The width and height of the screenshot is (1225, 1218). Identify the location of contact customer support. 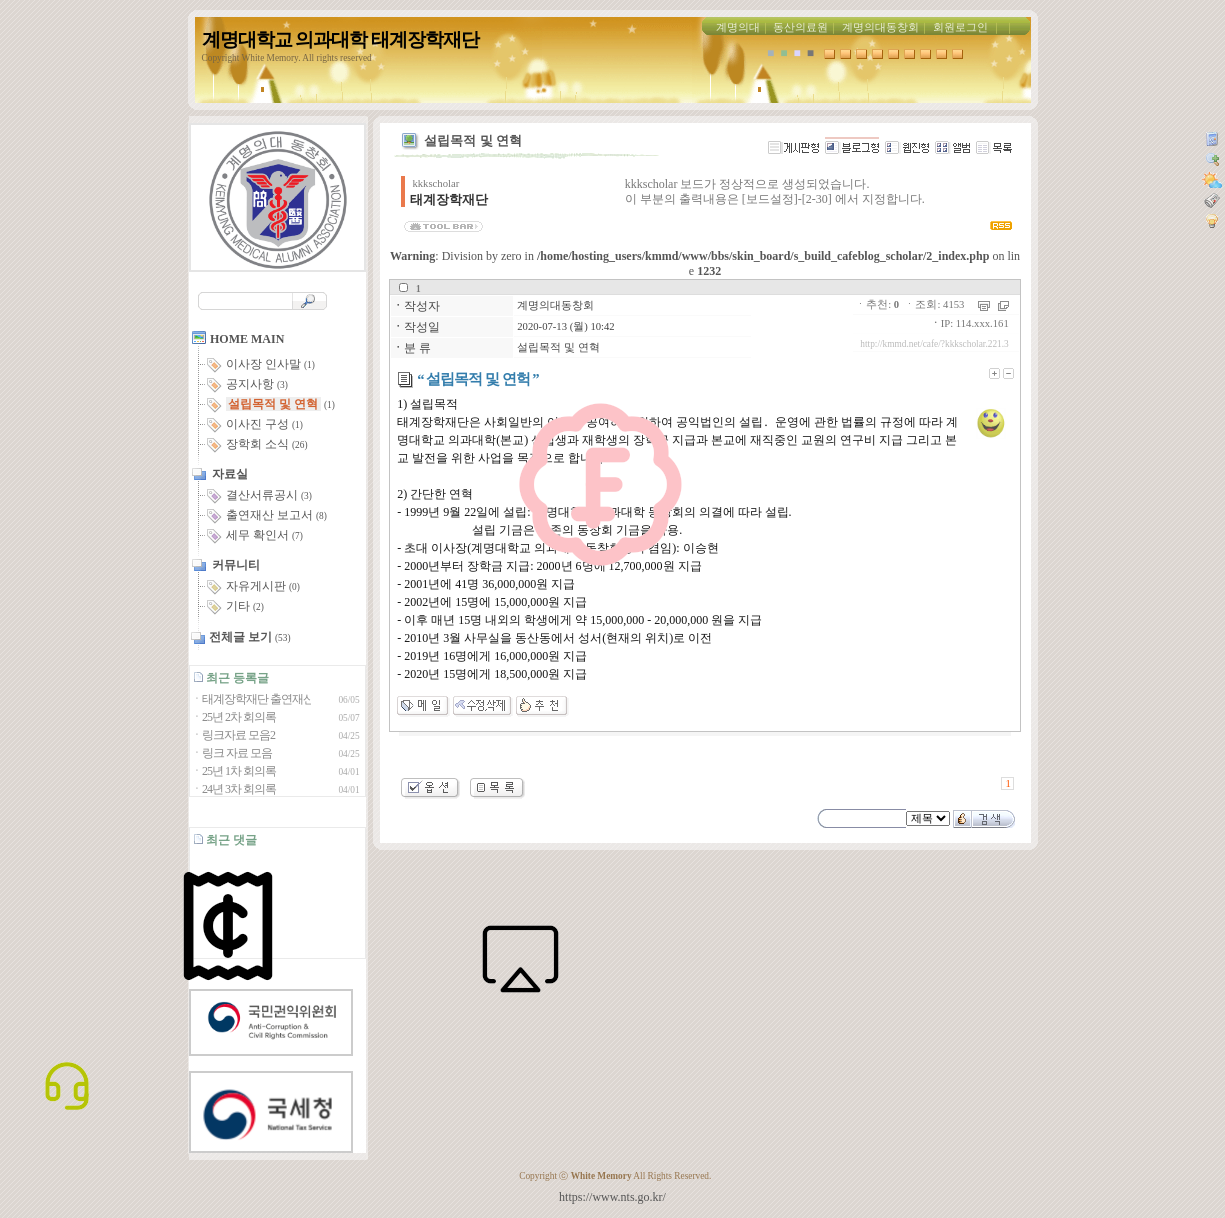
(67, 1086).